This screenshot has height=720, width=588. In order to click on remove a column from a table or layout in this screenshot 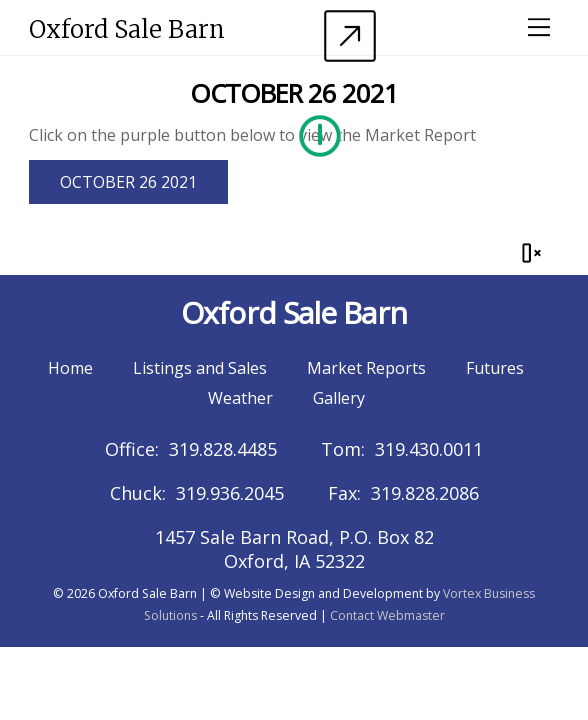, I will do `click(531, 253)`.